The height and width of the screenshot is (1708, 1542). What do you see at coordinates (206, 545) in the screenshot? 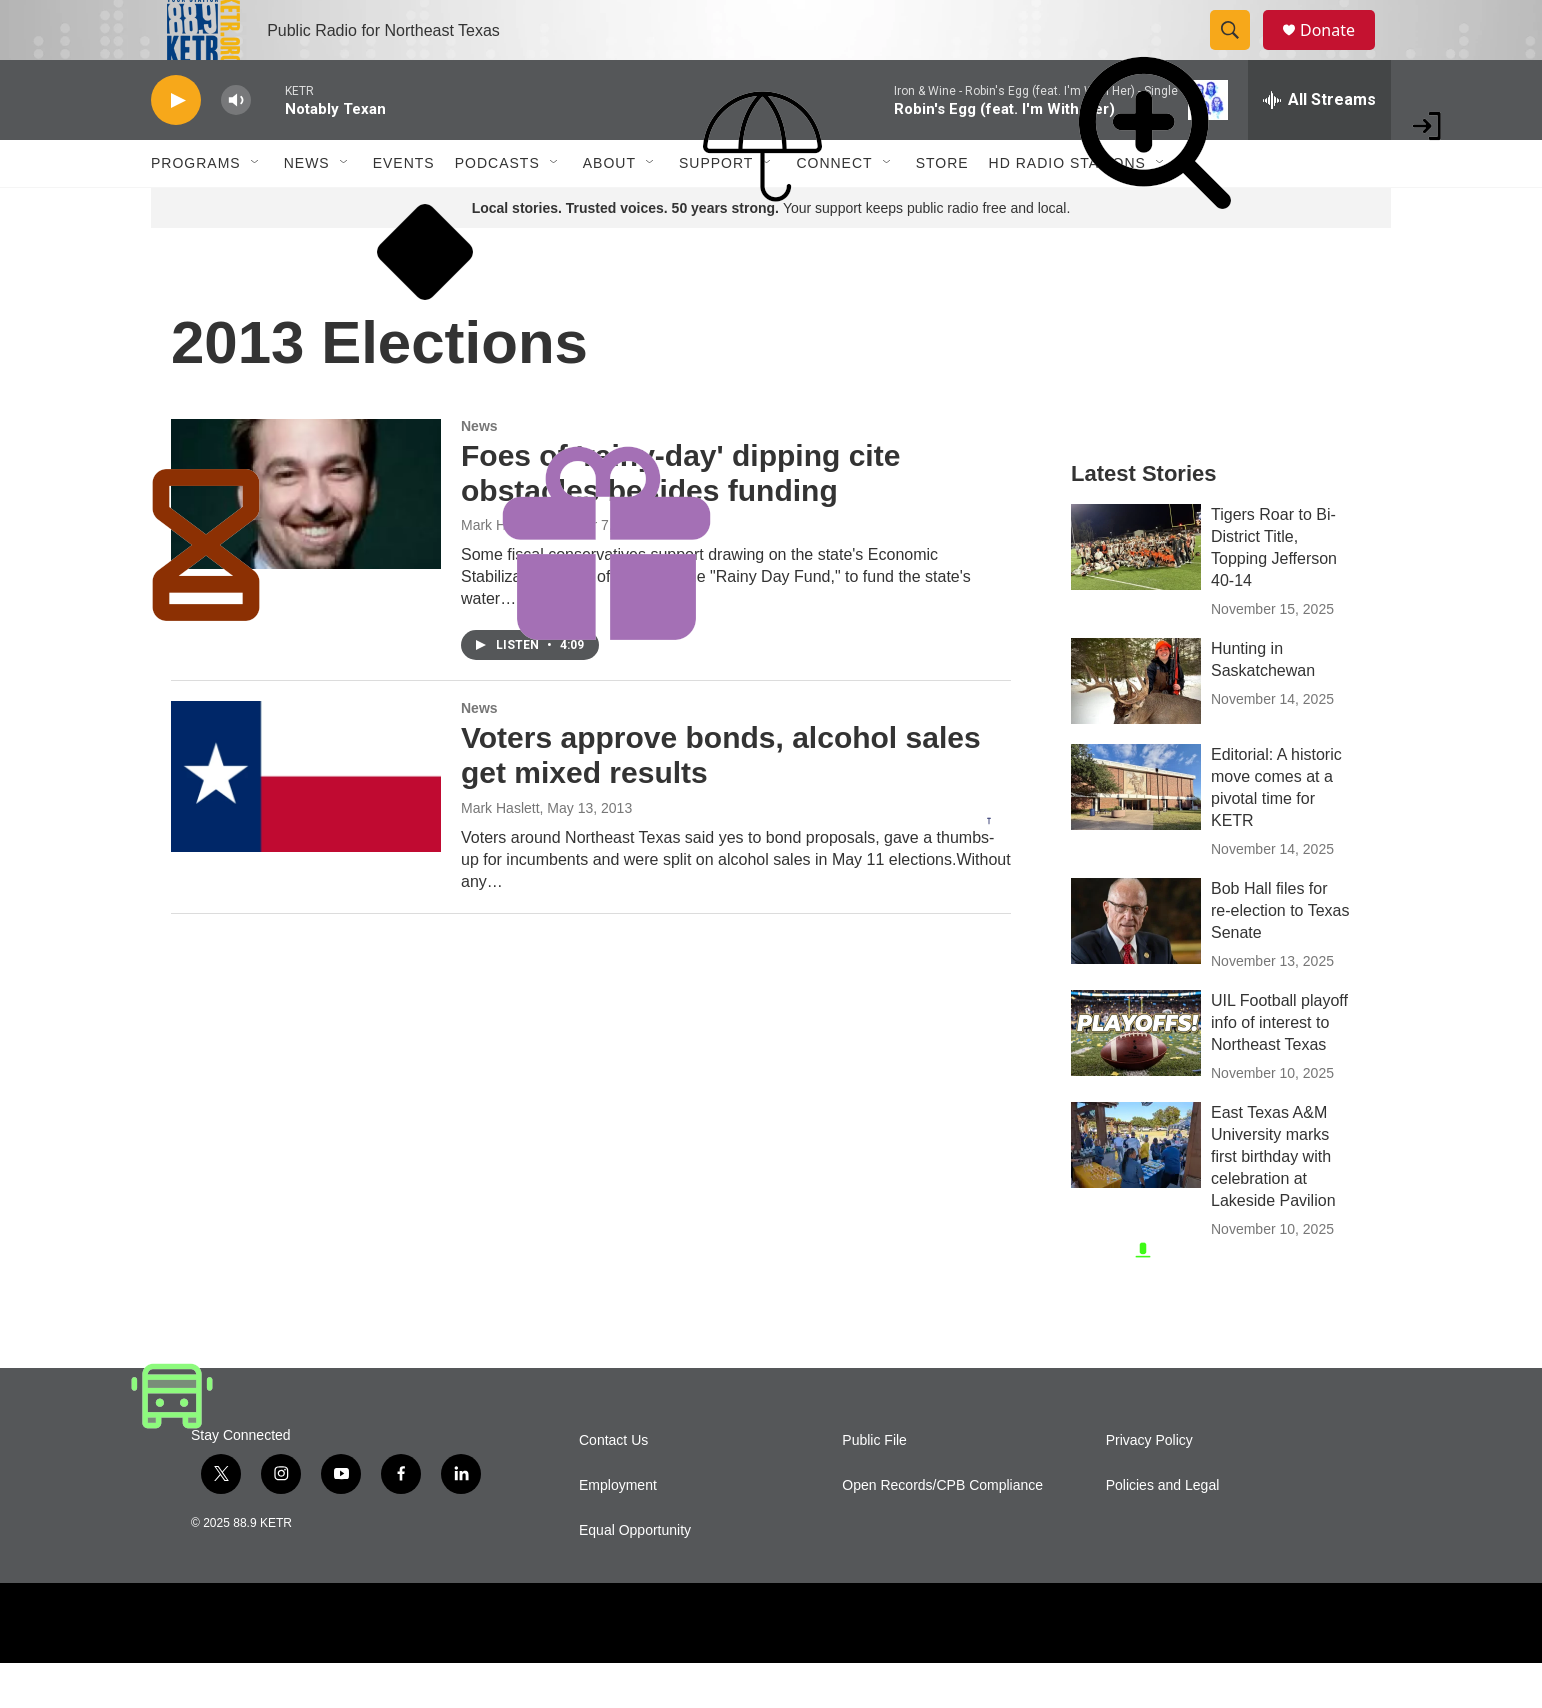
I see `indicates time is running low` at bounding box center [206, 545].